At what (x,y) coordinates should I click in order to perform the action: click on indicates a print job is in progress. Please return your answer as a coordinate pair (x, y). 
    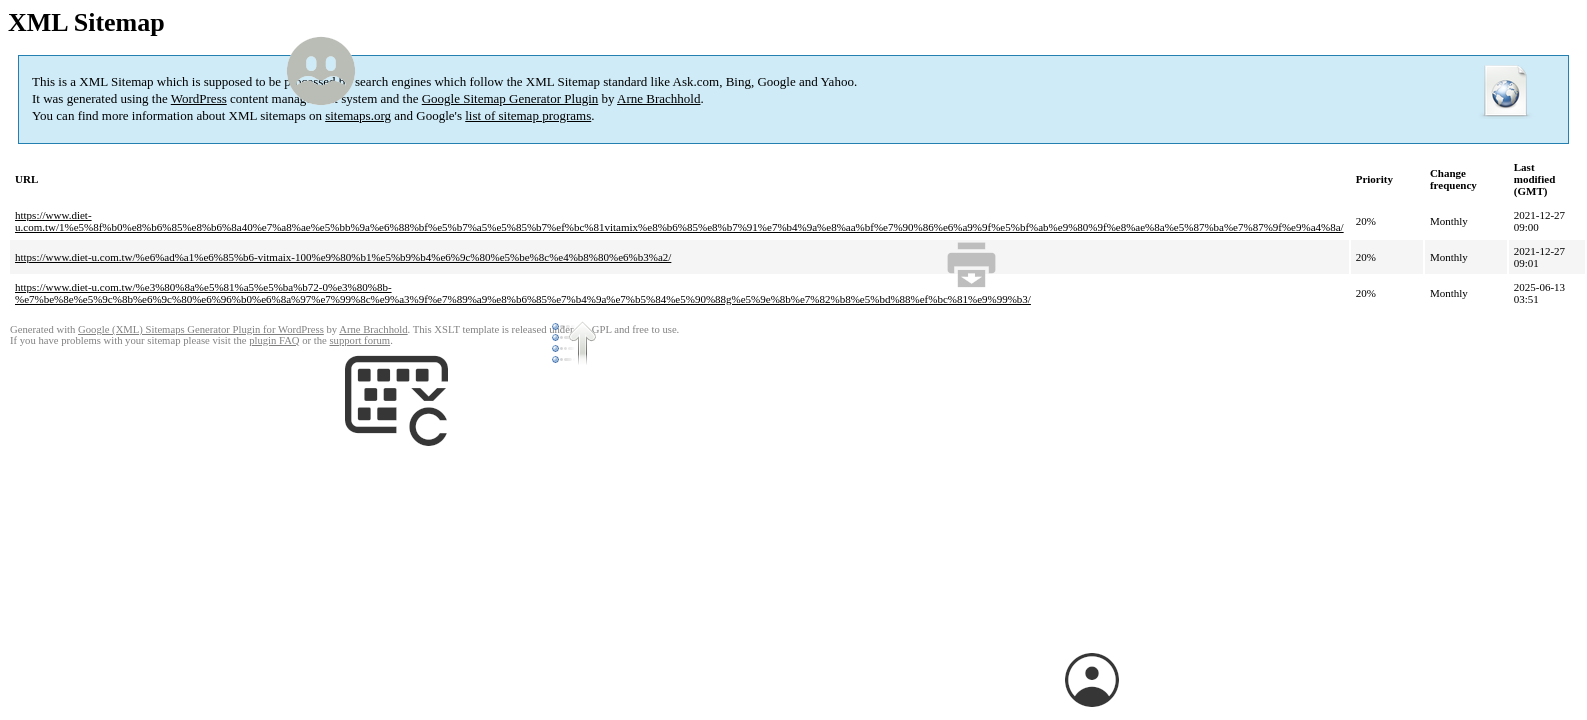
    Looking at the image, I should click on (971, 266).